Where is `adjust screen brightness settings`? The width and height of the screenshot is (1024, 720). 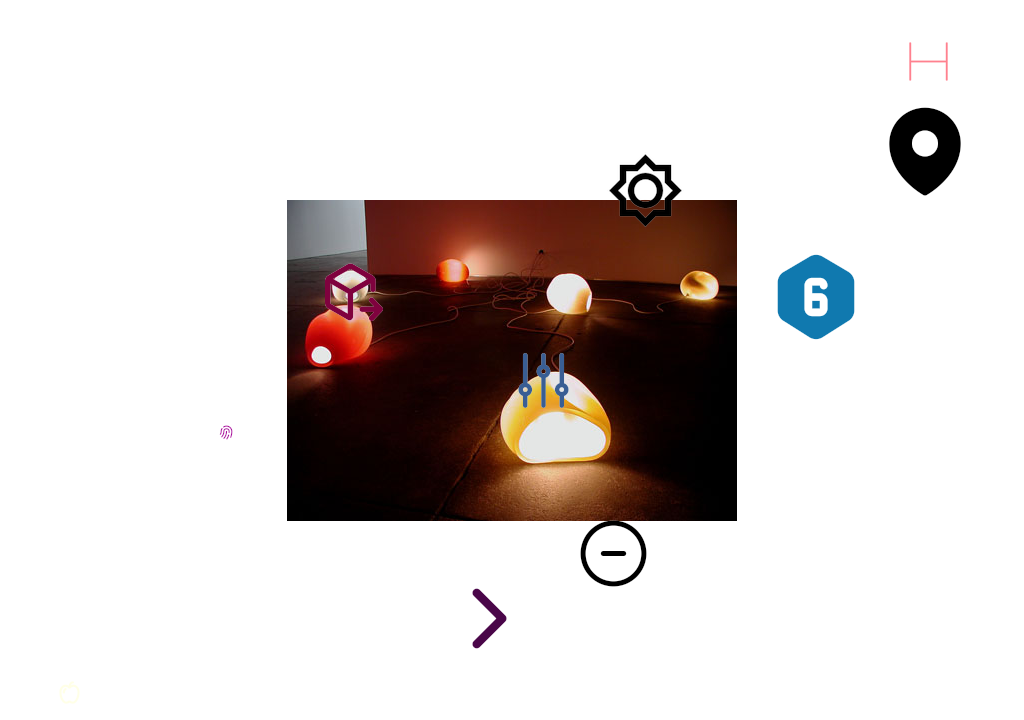
adjust screen brightness settings is located at coordinates (645, 190).